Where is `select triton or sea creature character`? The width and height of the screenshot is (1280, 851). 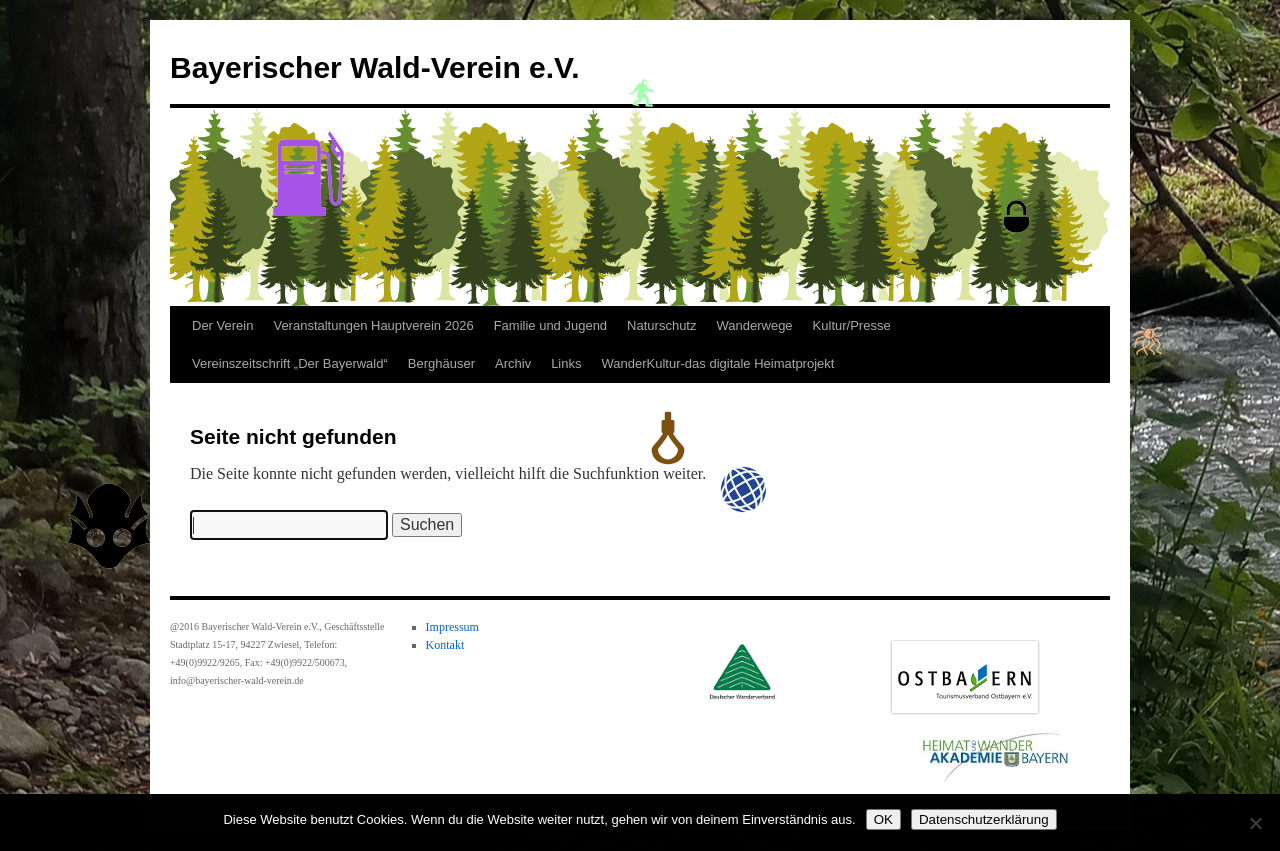
select triton or sea creature character is located at coordinates (109, 526).